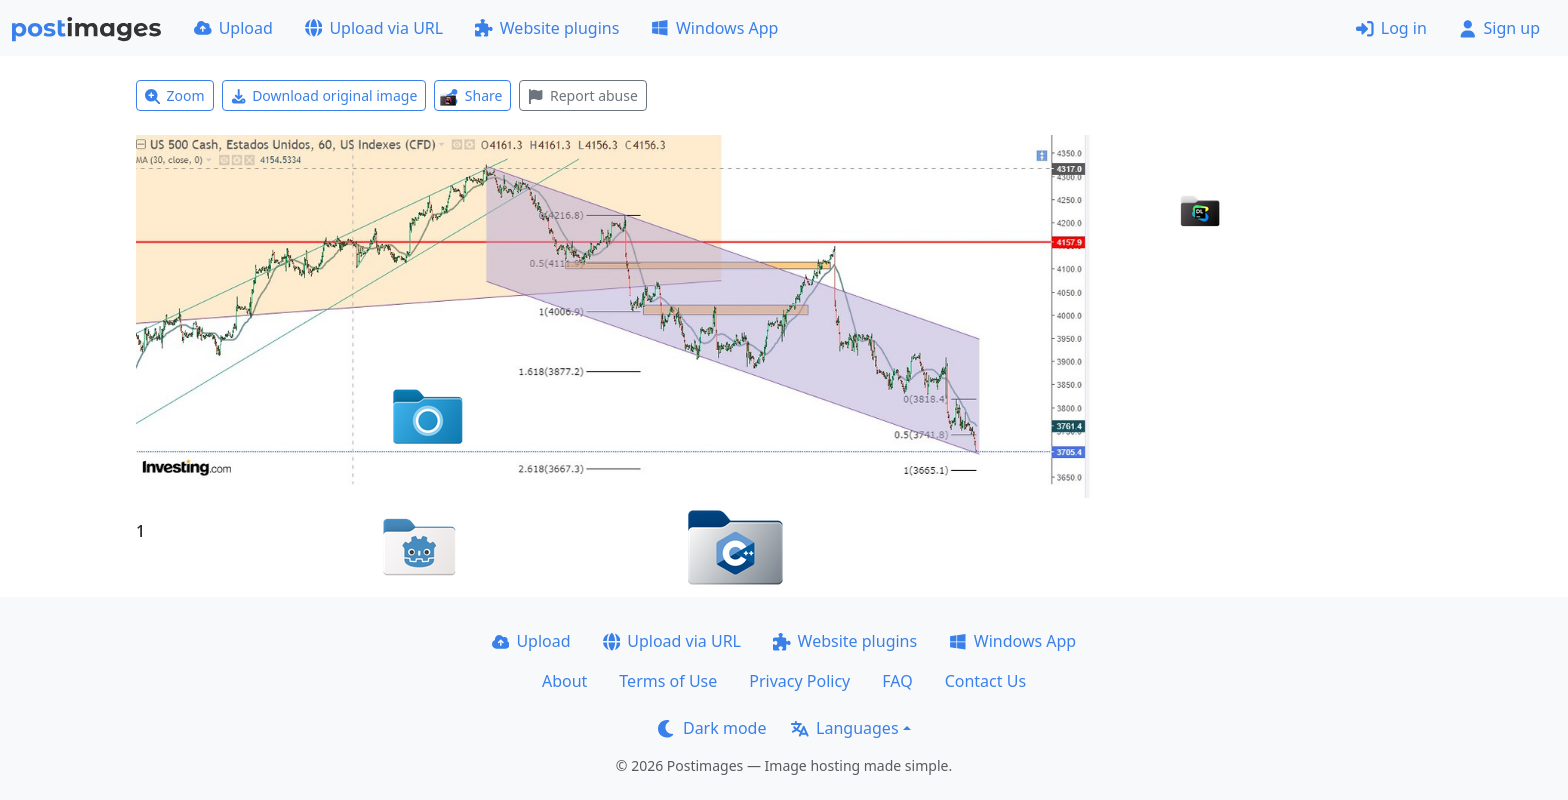  I want to click on open cortana-related files folder, so click(427, 418).